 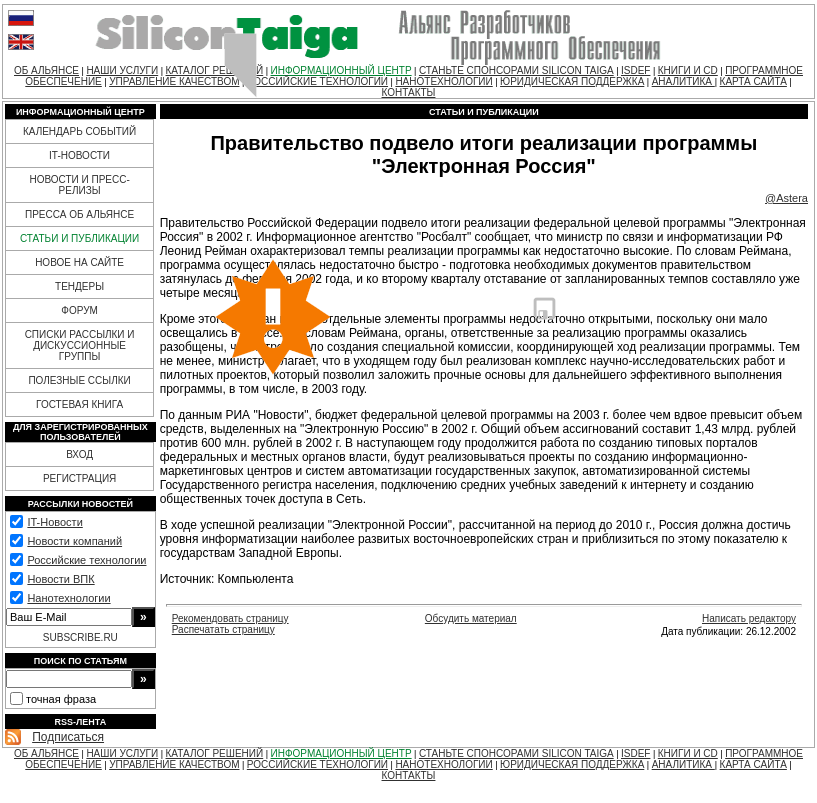 I want to click on move selection cursor to end of text (right-to-left mode), so click(x=240, y=65).